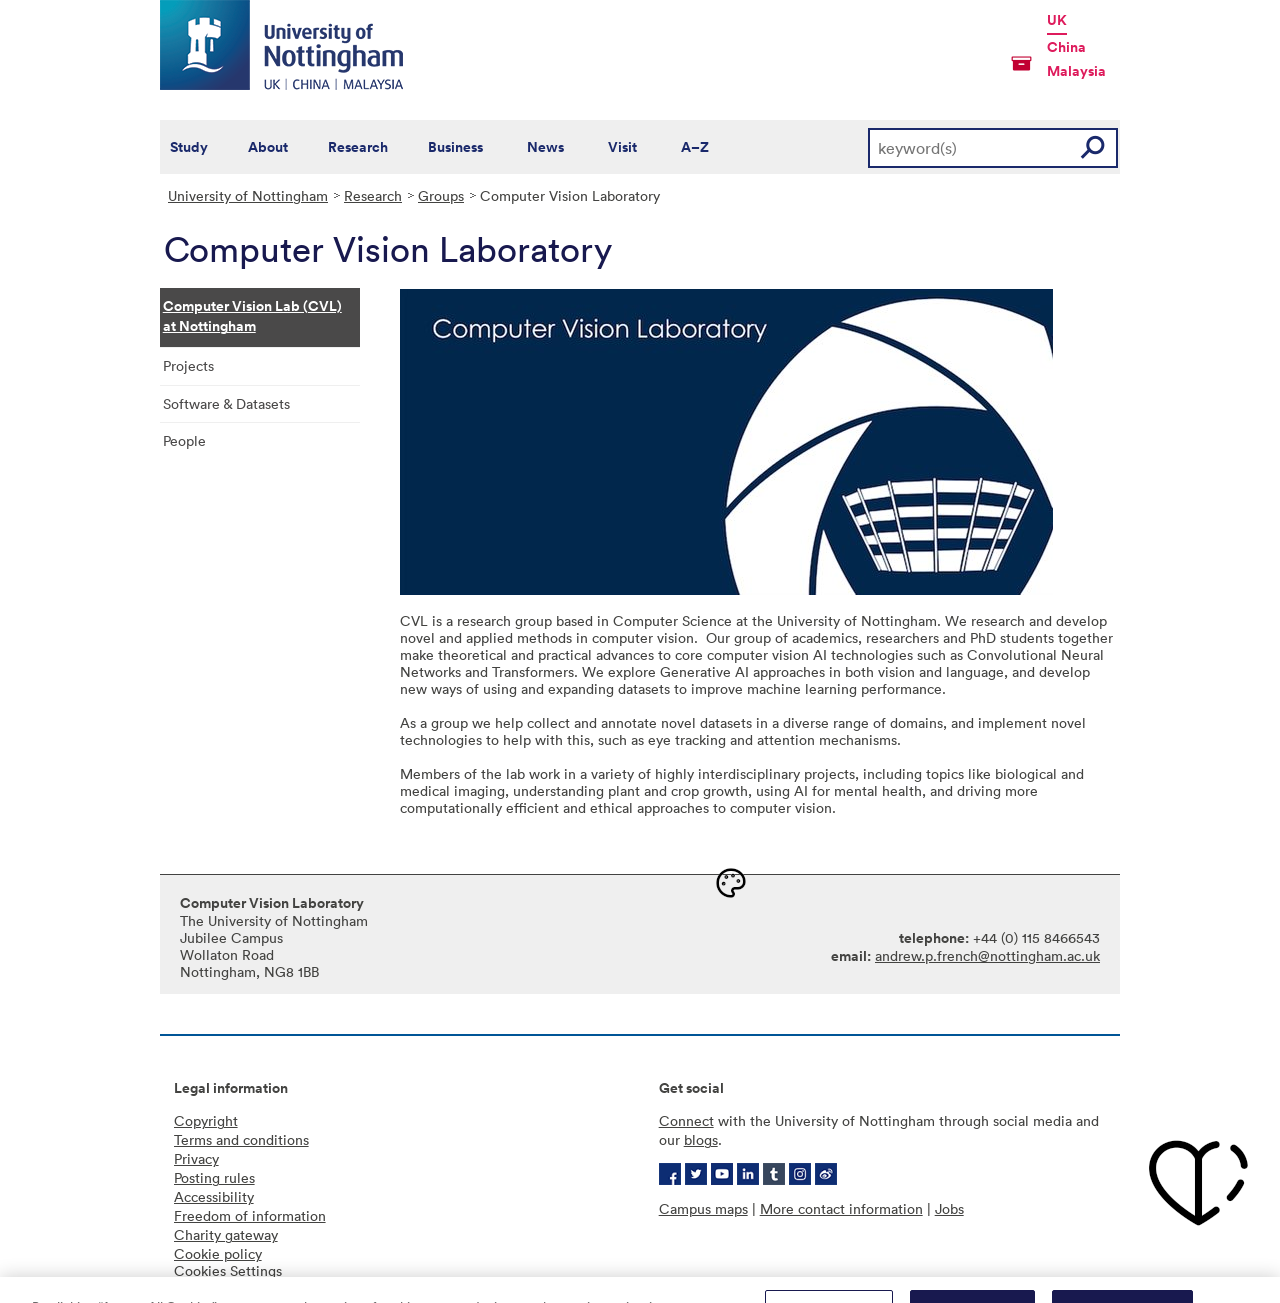 This screenshot has height=1303, width=1280. What do you see at coordinates (1021, 63) in the screenshot?
I see `archive this item` at bounding box center [1021, 63].